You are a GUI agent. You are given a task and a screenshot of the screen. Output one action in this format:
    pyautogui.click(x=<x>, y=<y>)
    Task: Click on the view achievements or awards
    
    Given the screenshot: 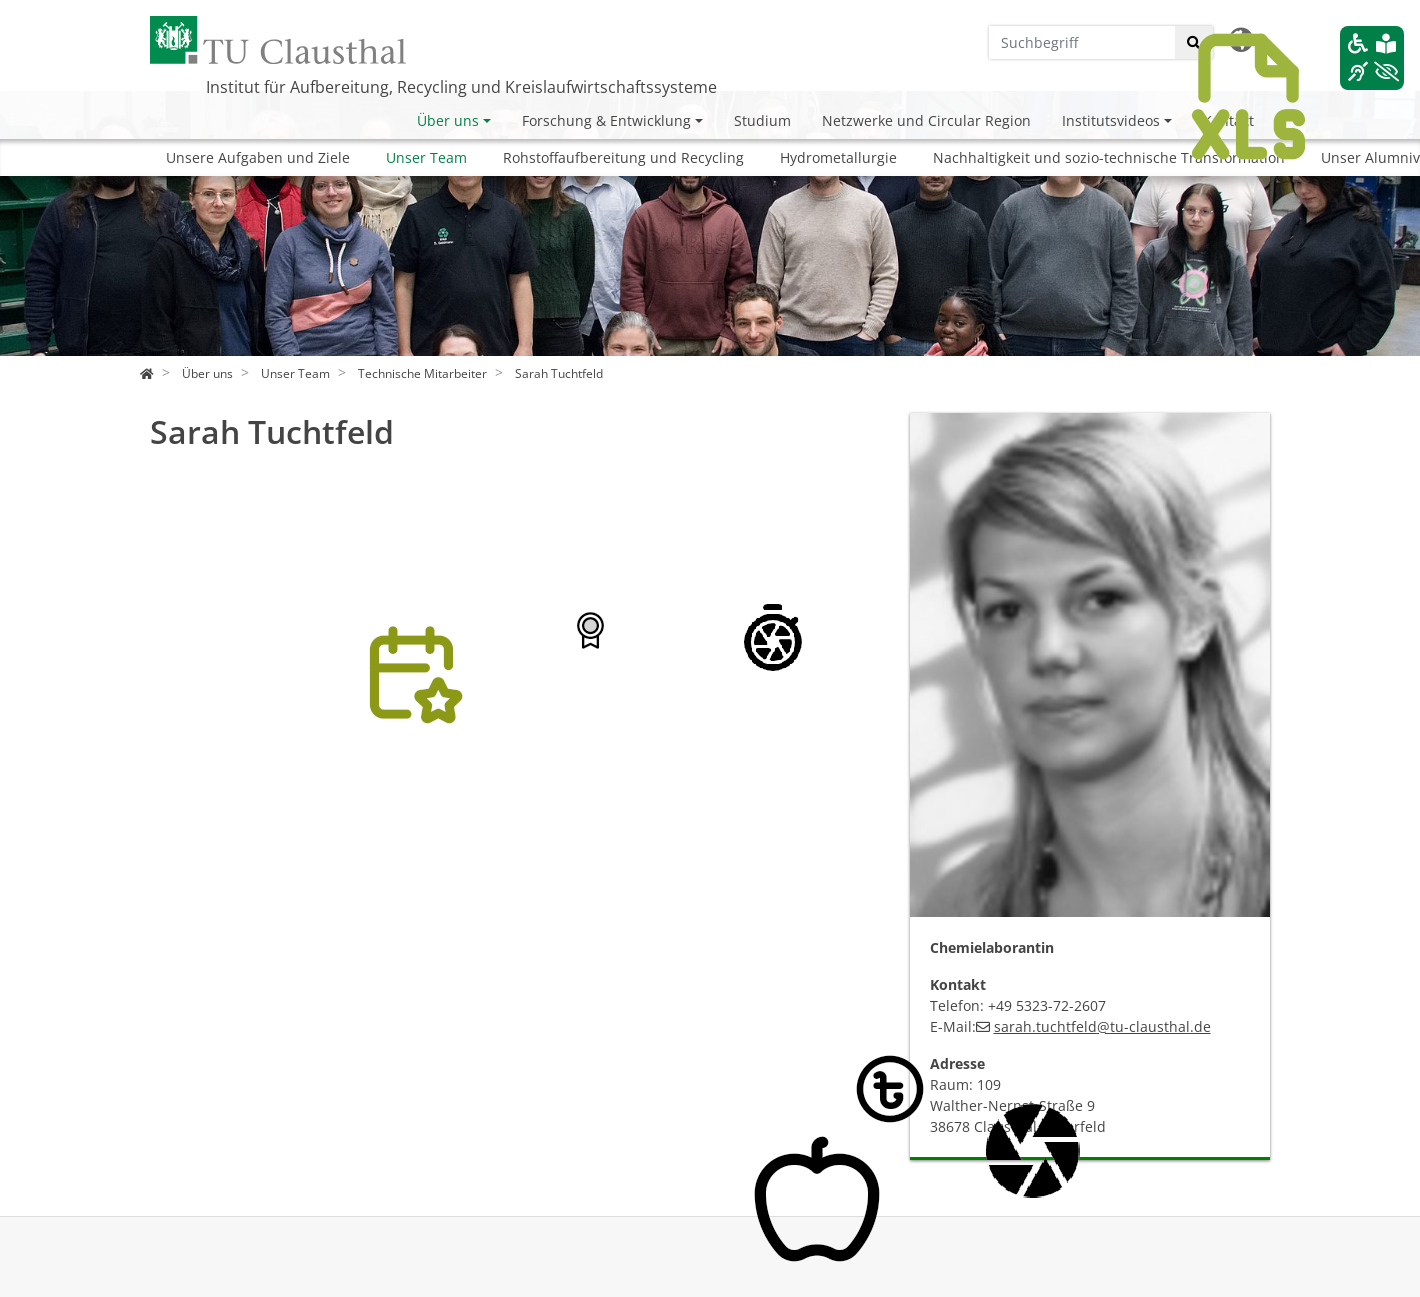 What is the action you would take?
    pyautogui.click(x=590, y=630)
    